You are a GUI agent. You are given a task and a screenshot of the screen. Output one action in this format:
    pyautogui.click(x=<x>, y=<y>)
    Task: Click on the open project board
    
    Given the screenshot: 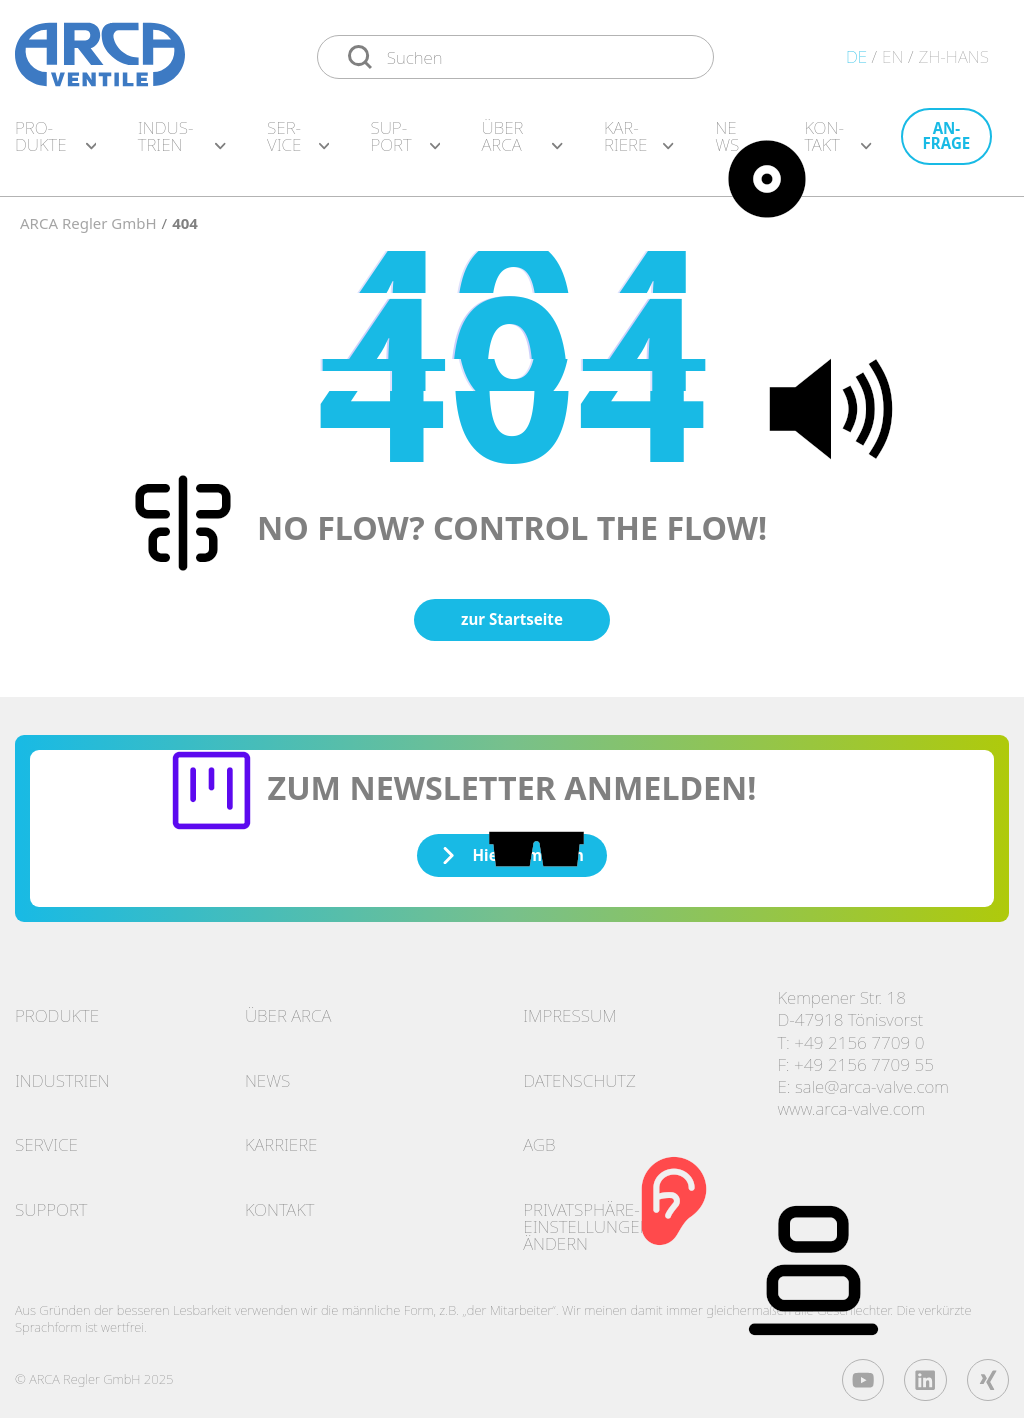 What is the action you would take?
    pyautogui.click(x=211, y=790)
    